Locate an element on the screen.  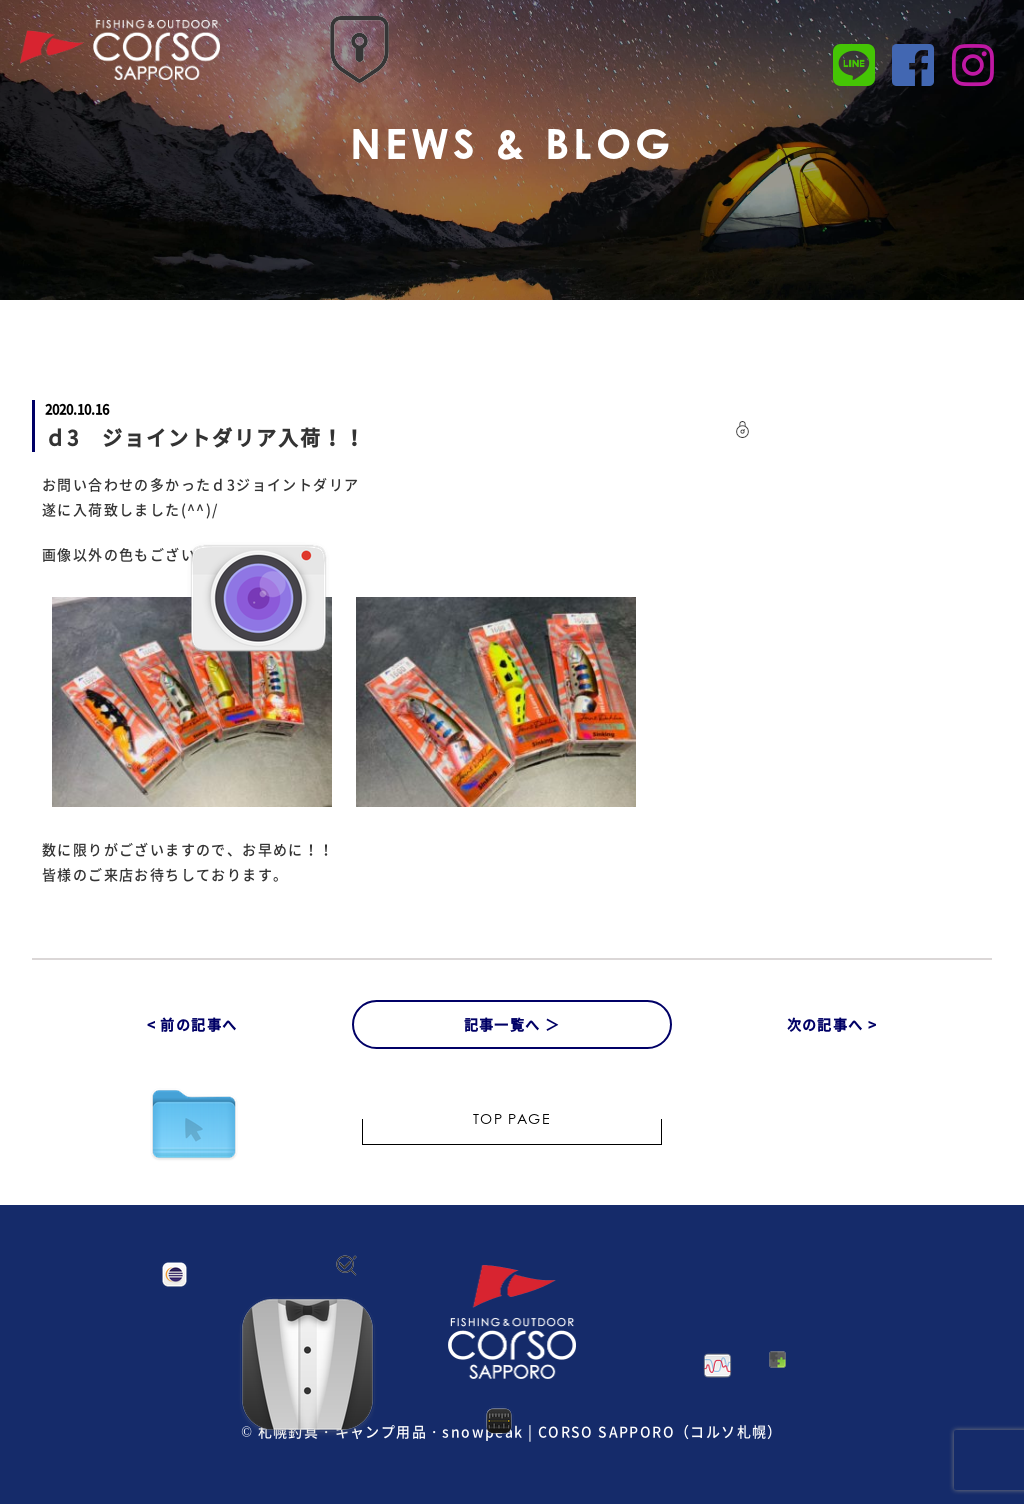
open system configuration or setup assistant is located at coordinates (346, 1265).